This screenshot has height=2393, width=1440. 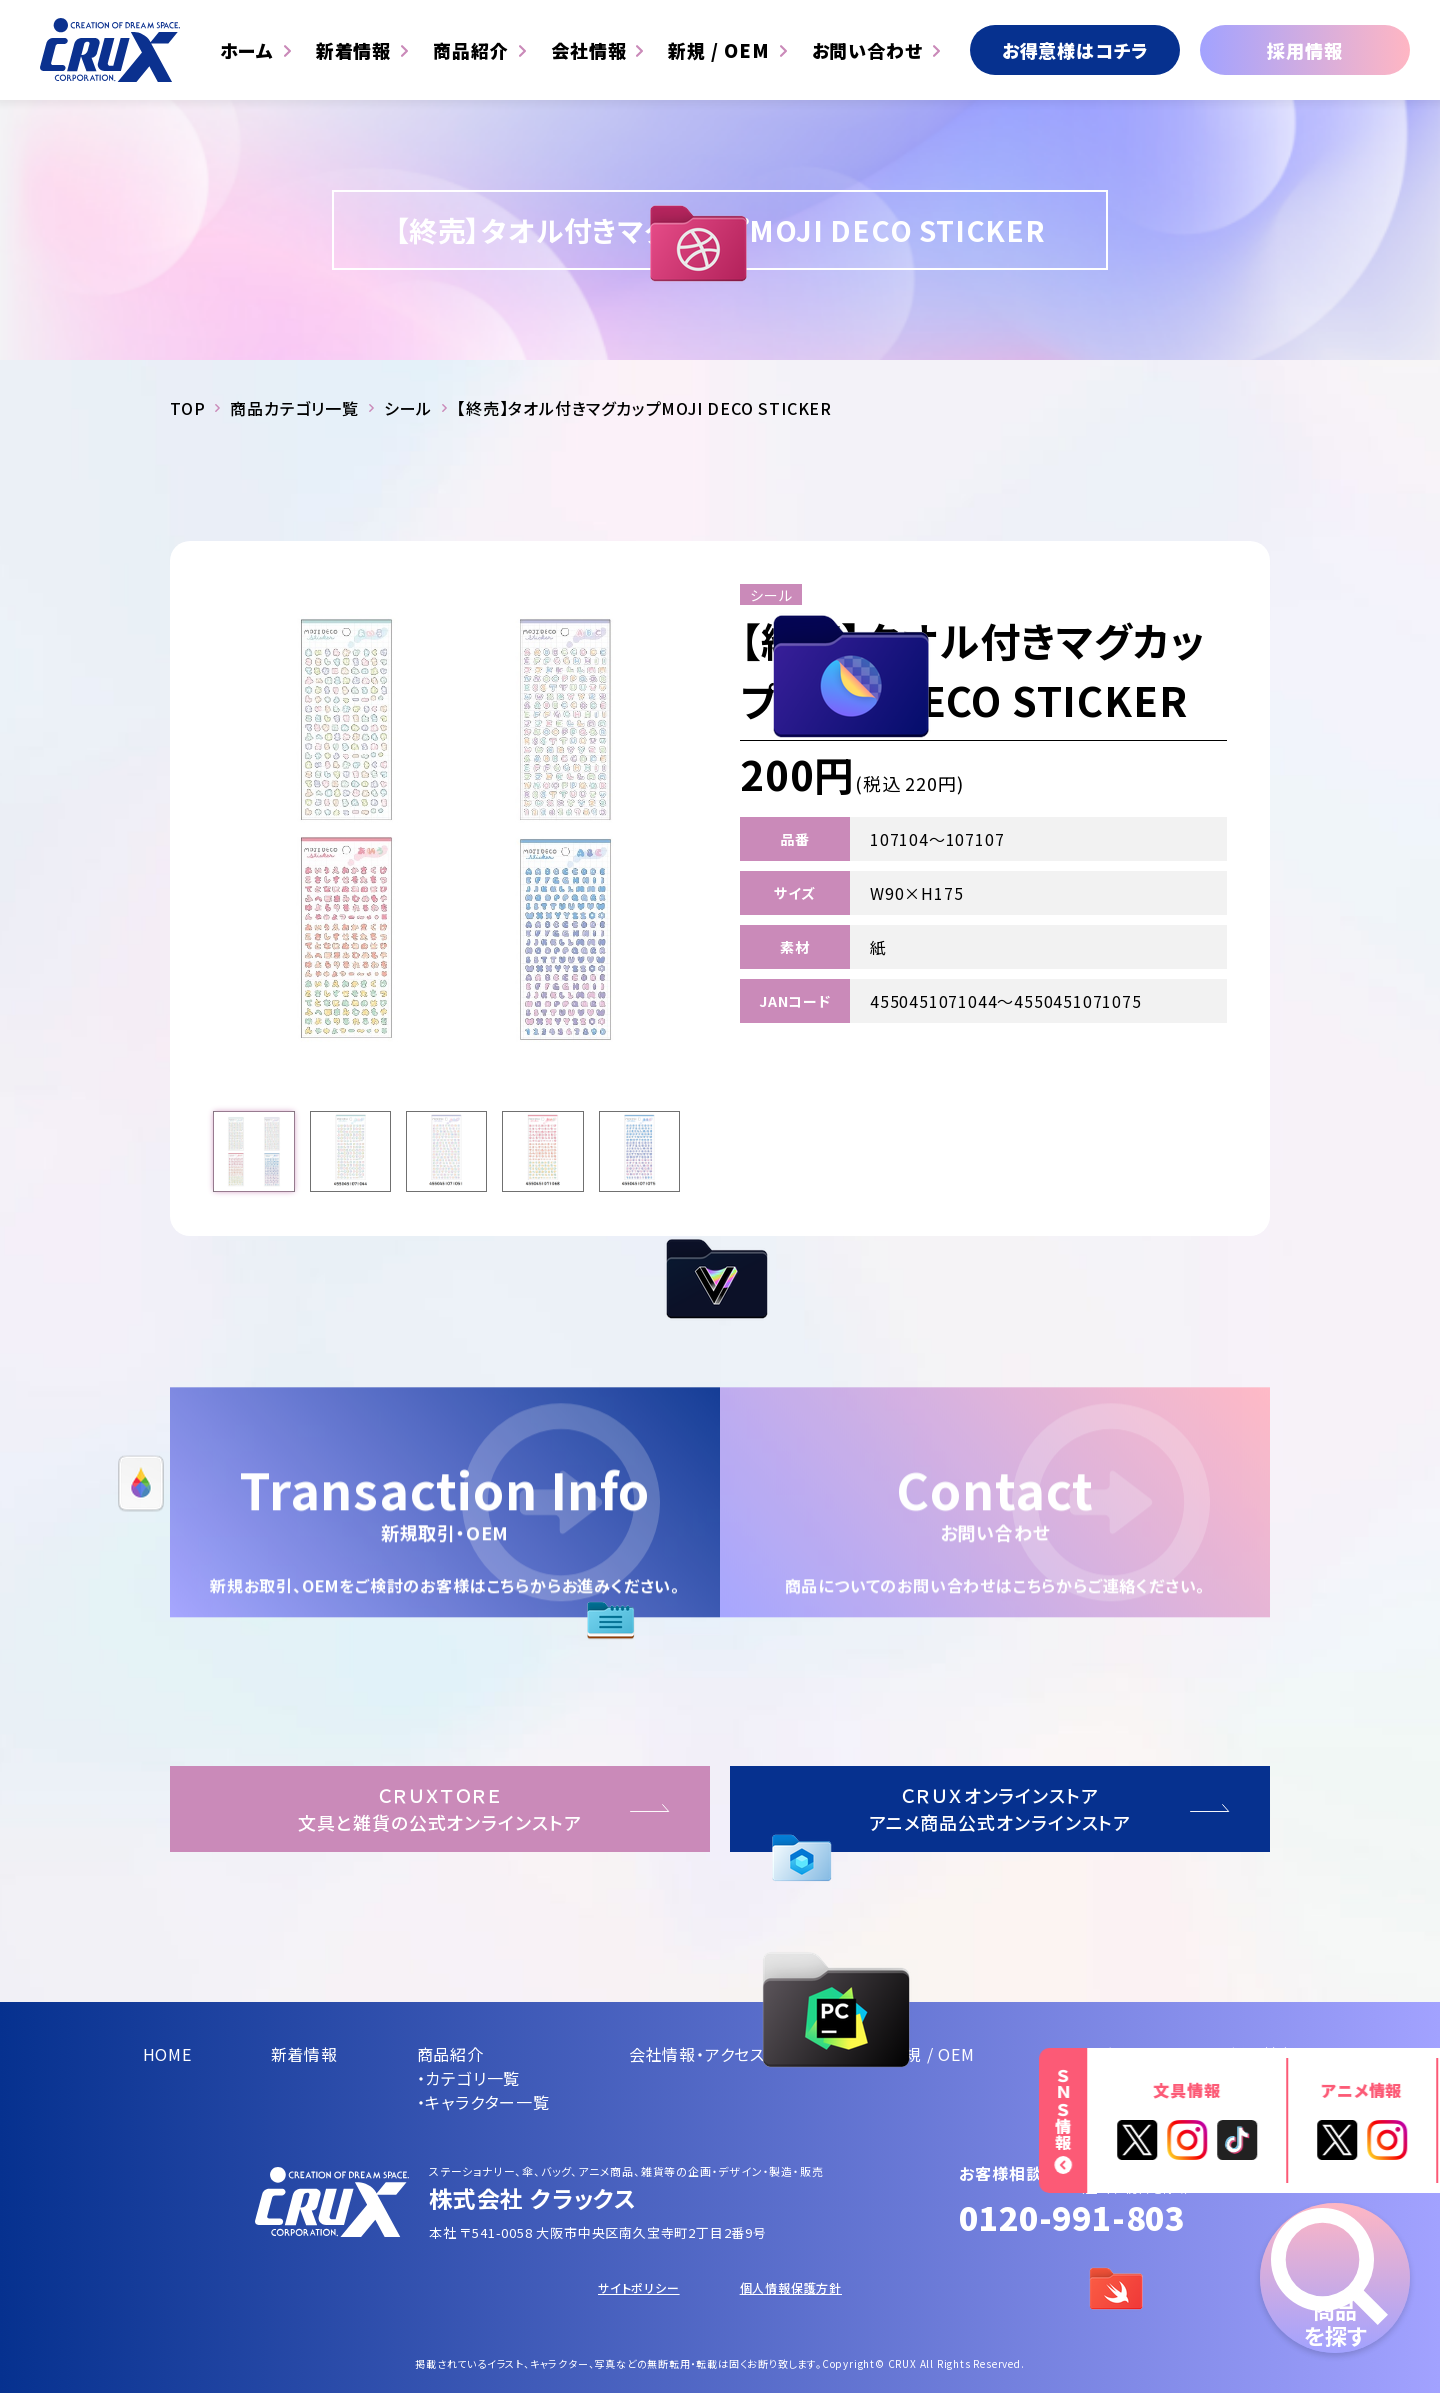 What do you see at coordinates (801, 1859) in the screenshot?
I see `open folder containing microsoft dynamics 365 remote assist files` at bounding box center [801, 1859].